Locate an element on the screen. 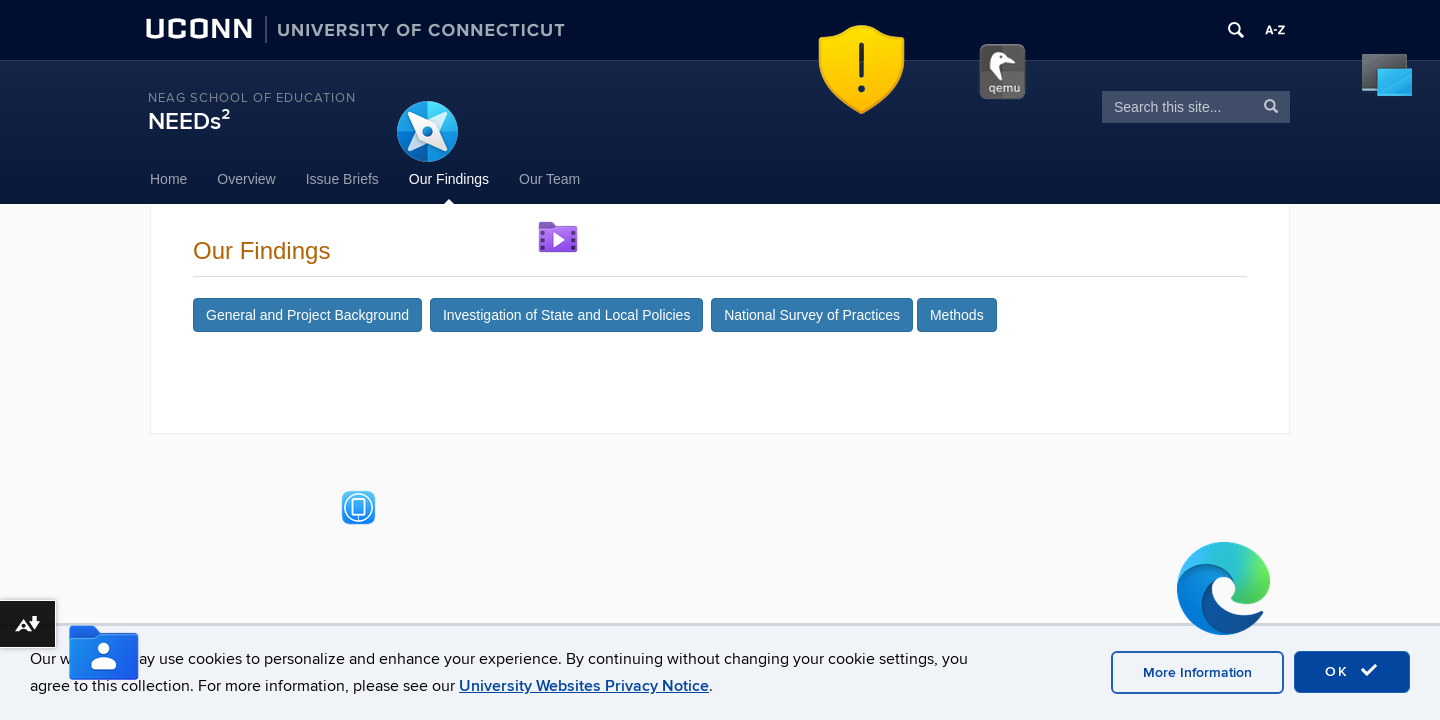 The image size is (1440, 720). launch emulator application is located at coordinates (1387, 75).